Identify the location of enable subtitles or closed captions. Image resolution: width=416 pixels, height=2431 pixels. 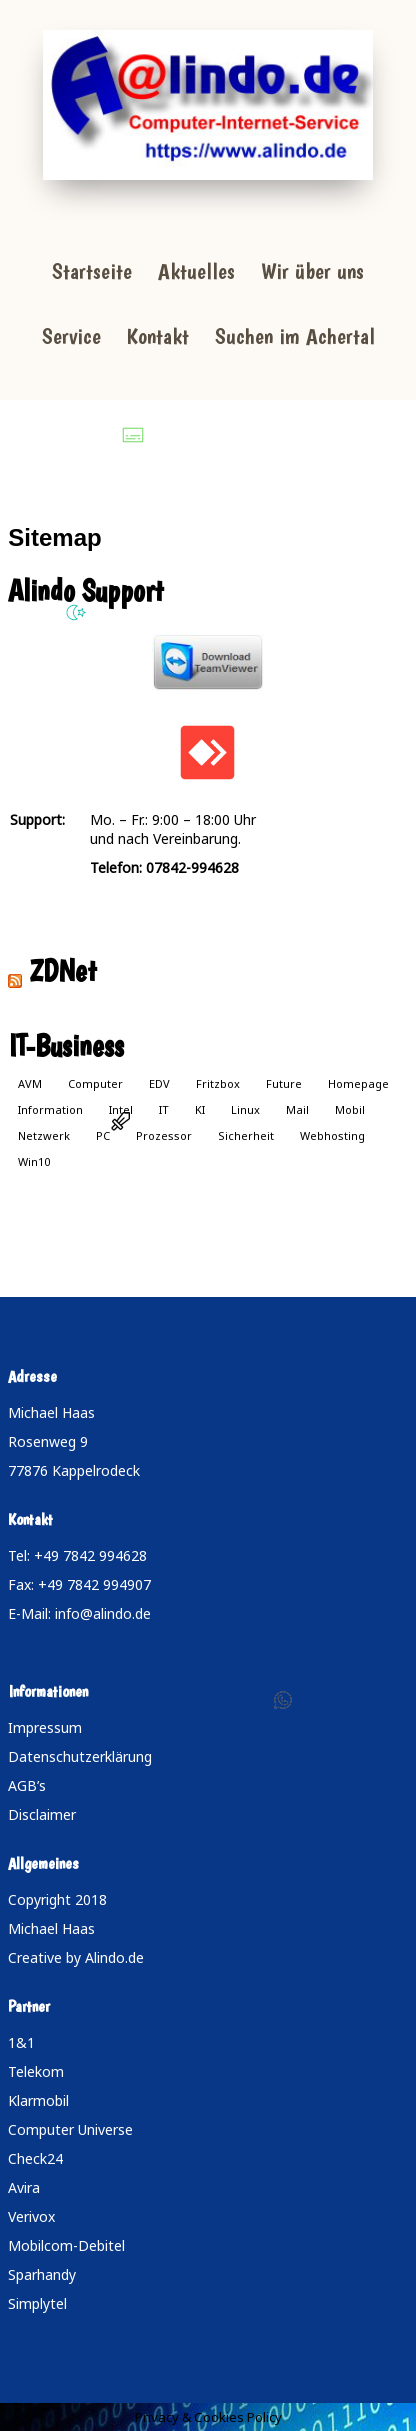
(133, 435).